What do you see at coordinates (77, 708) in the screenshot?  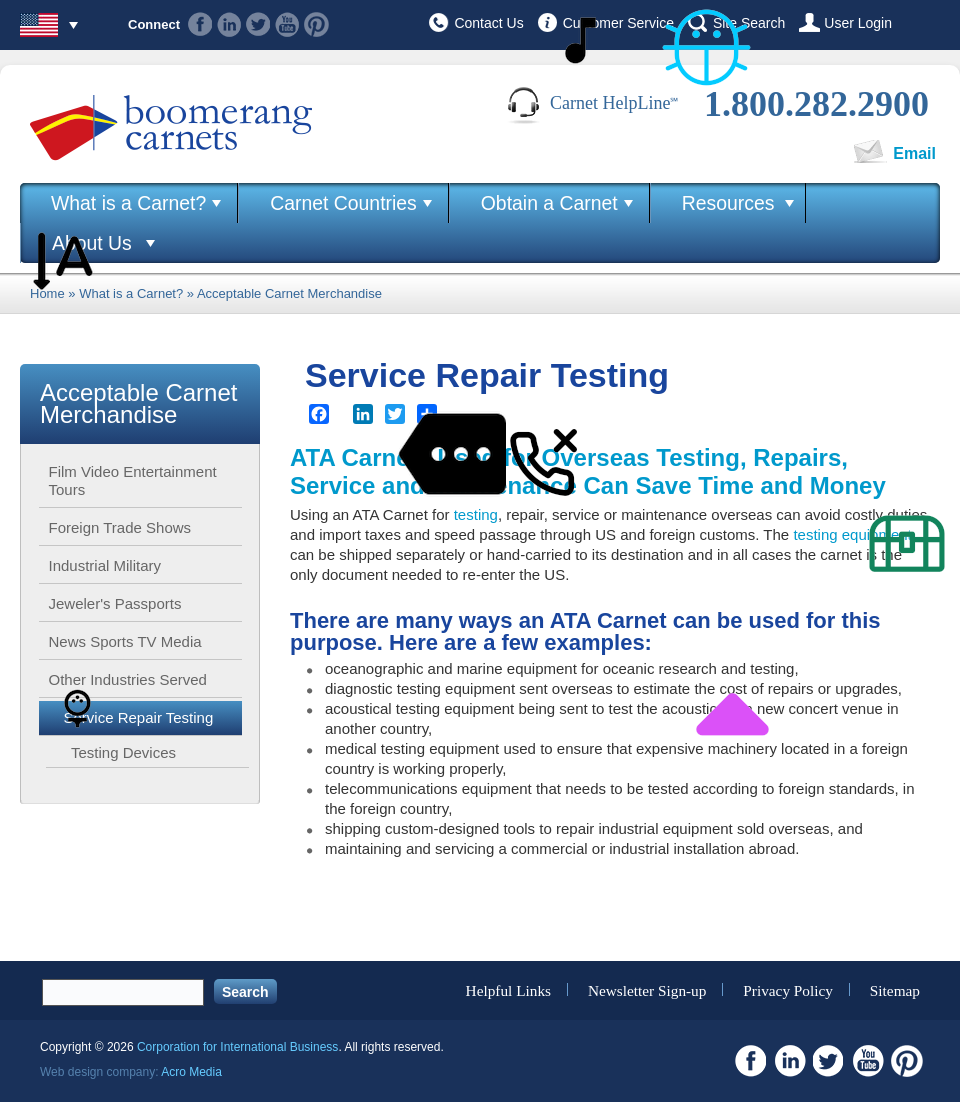 I see `access golf-related features or scores` at bounding box center [77, 708].